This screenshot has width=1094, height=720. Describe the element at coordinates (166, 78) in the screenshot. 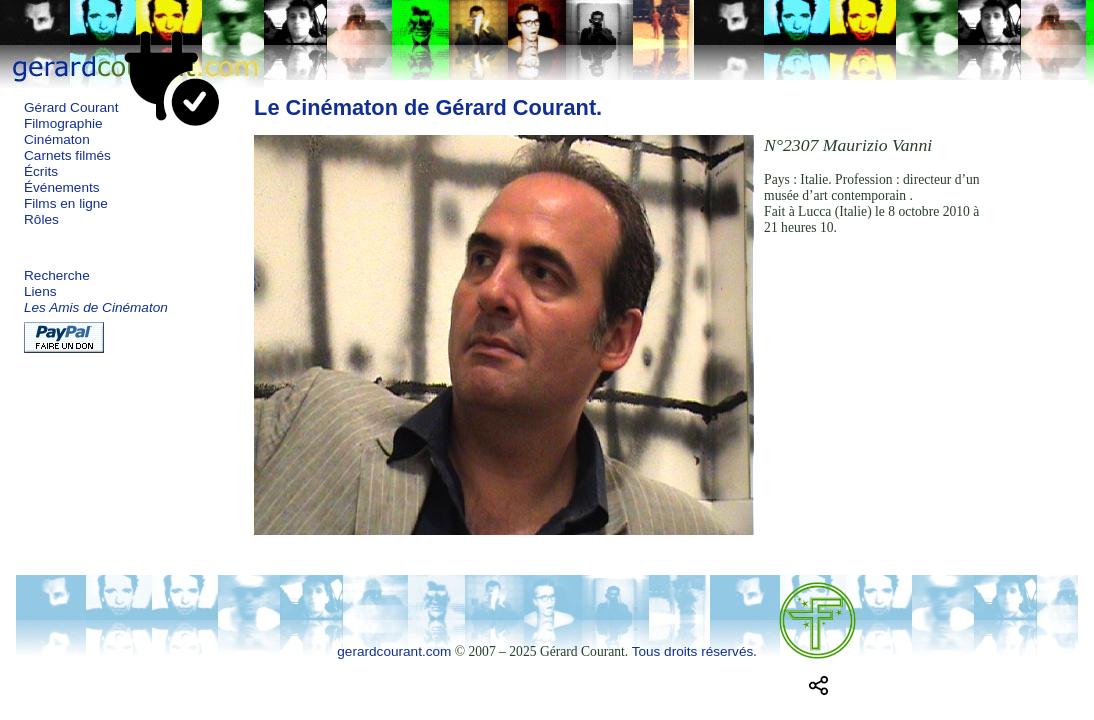

I see `indicates successful connection or power status` at that location.